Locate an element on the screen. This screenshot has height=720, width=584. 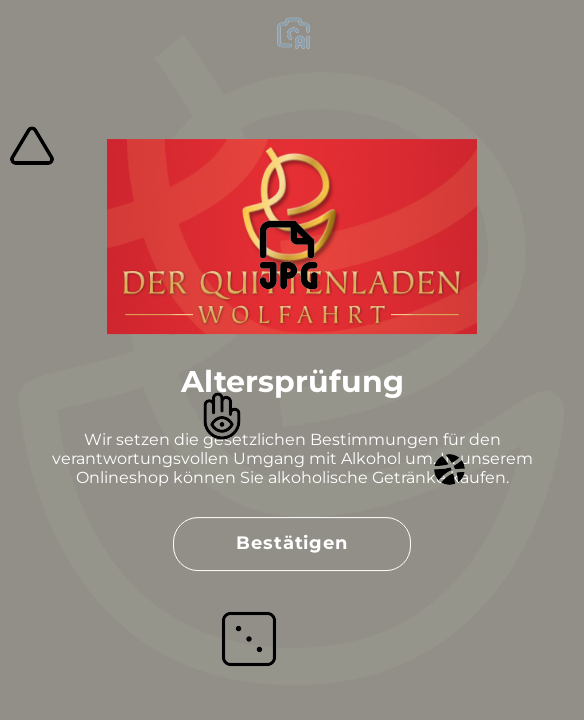
randomize or shuffle content is located at coordinates (249, 639).